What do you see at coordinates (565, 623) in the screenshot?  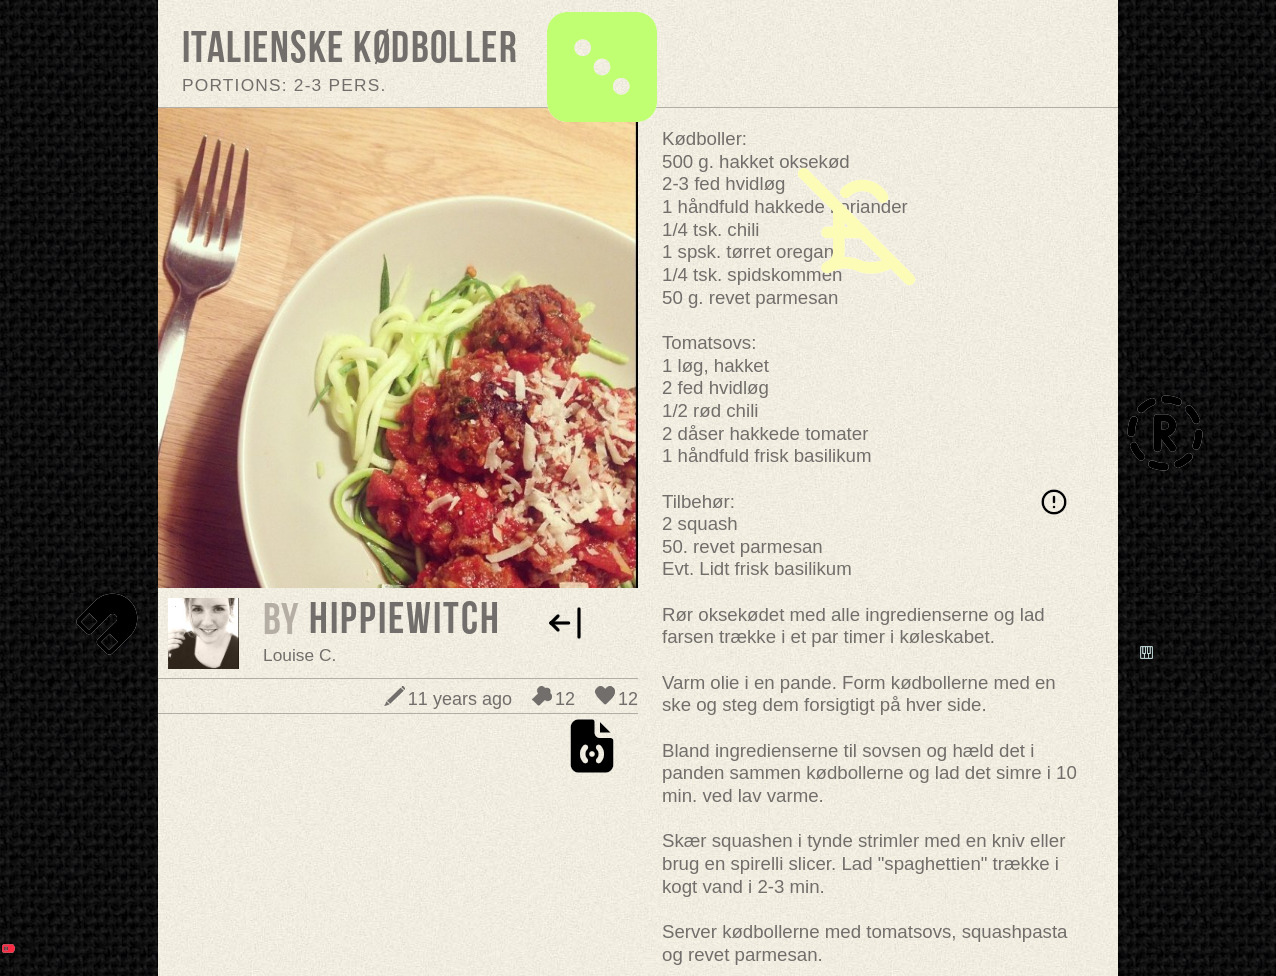 I see `collapse sidebar or panel` at bounding box center [565, 623].